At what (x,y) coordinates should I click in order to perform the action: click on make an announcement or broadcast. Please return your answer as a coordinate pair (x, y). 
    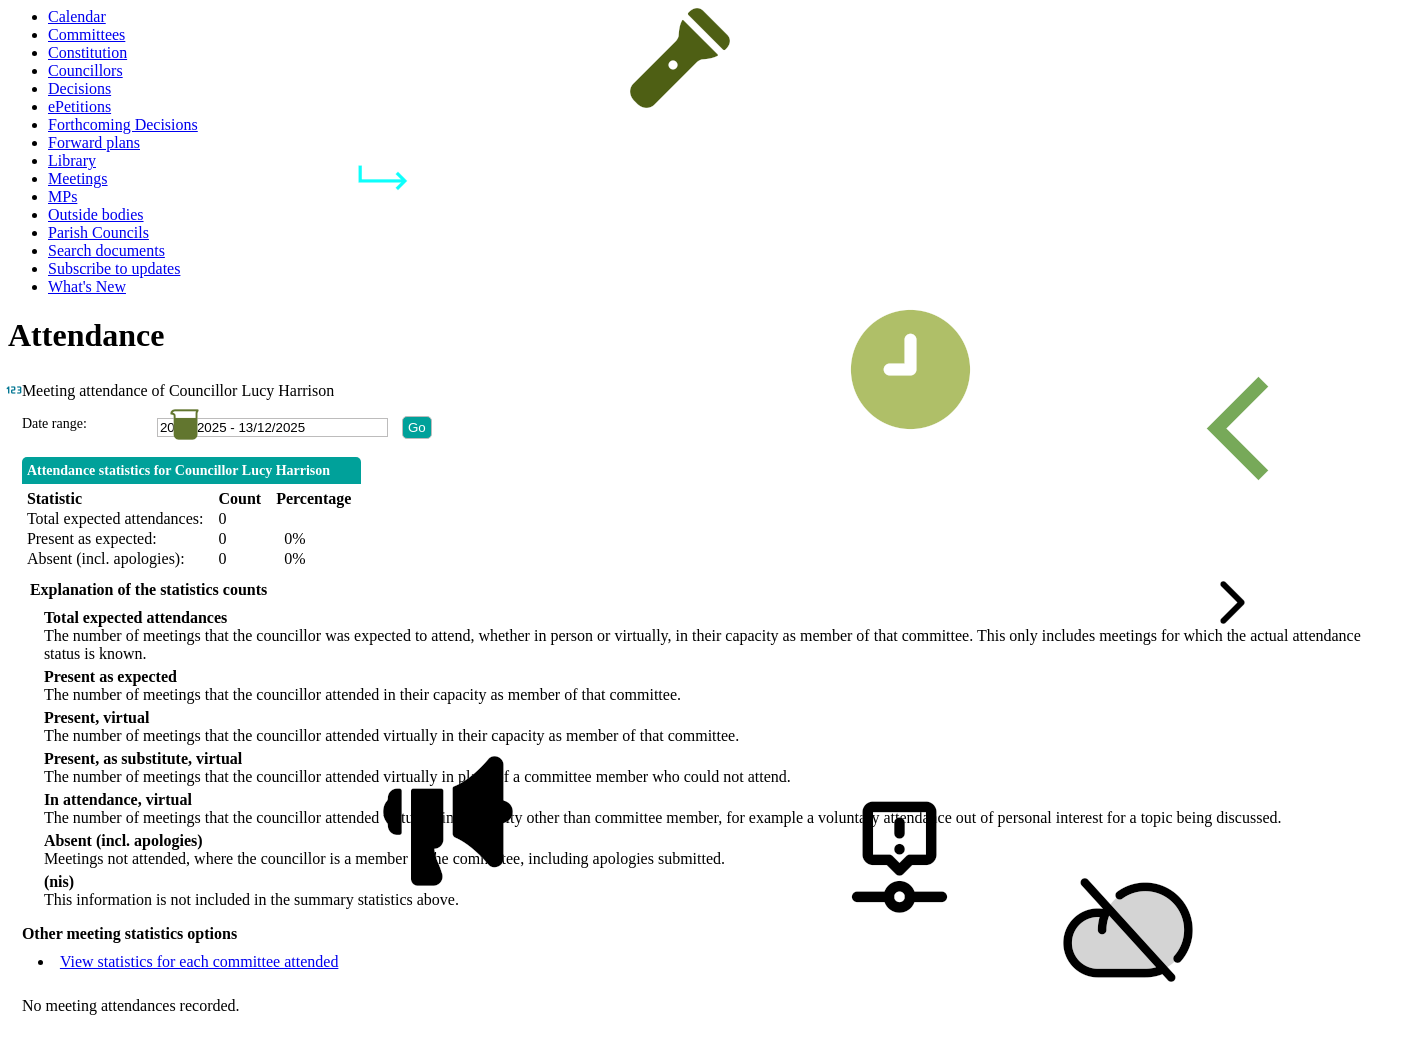
    Looking at the image, I should click on (448, 821).